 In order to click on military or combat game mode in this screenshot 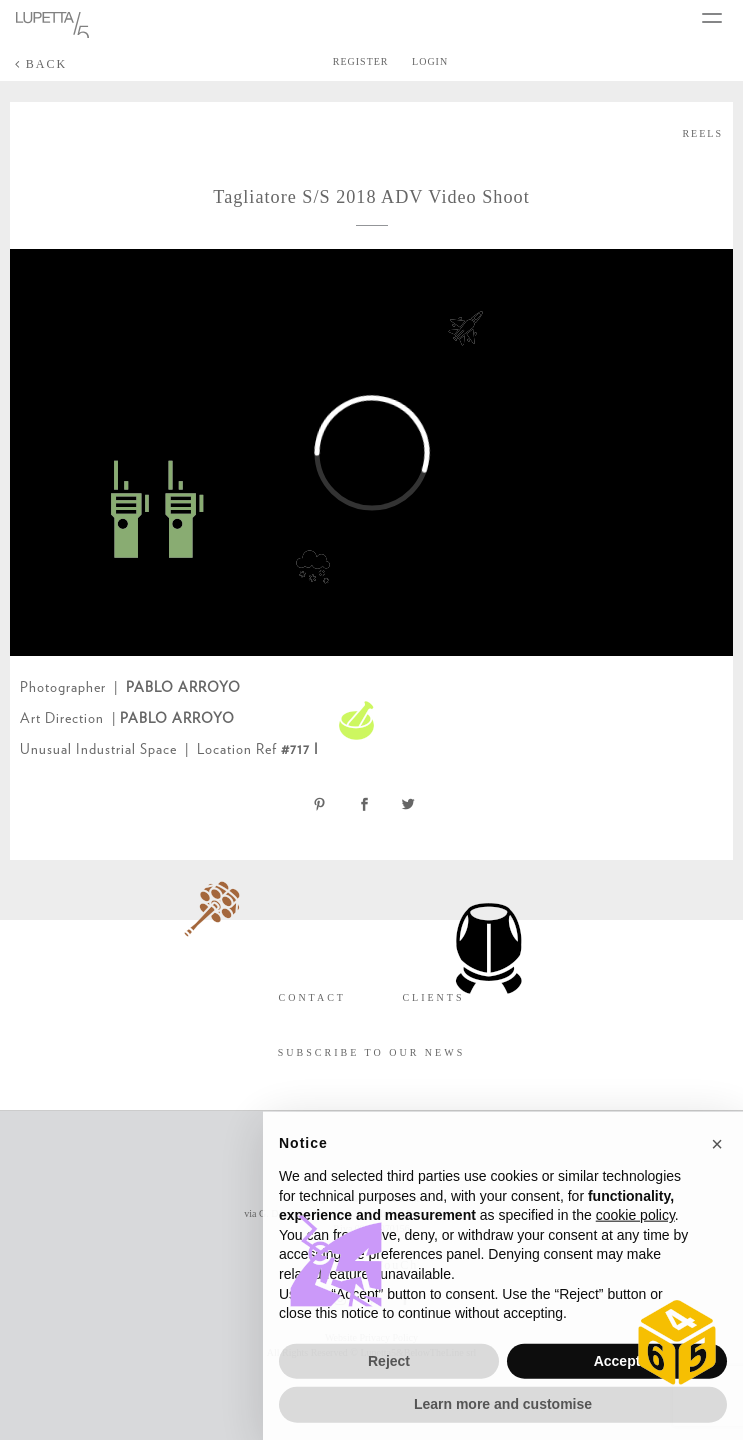, I will do `click(465, 328)`.